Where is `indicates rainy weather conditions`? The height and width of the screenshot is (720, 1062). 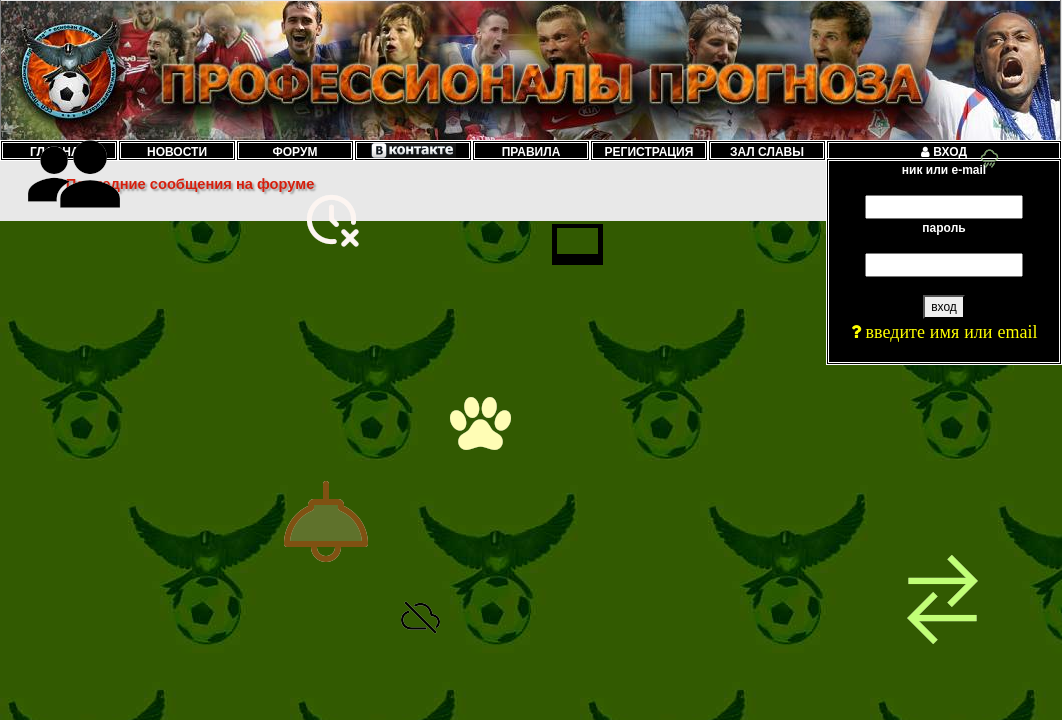
indicates rainy weather conditions is located at coordinates (989, 158).